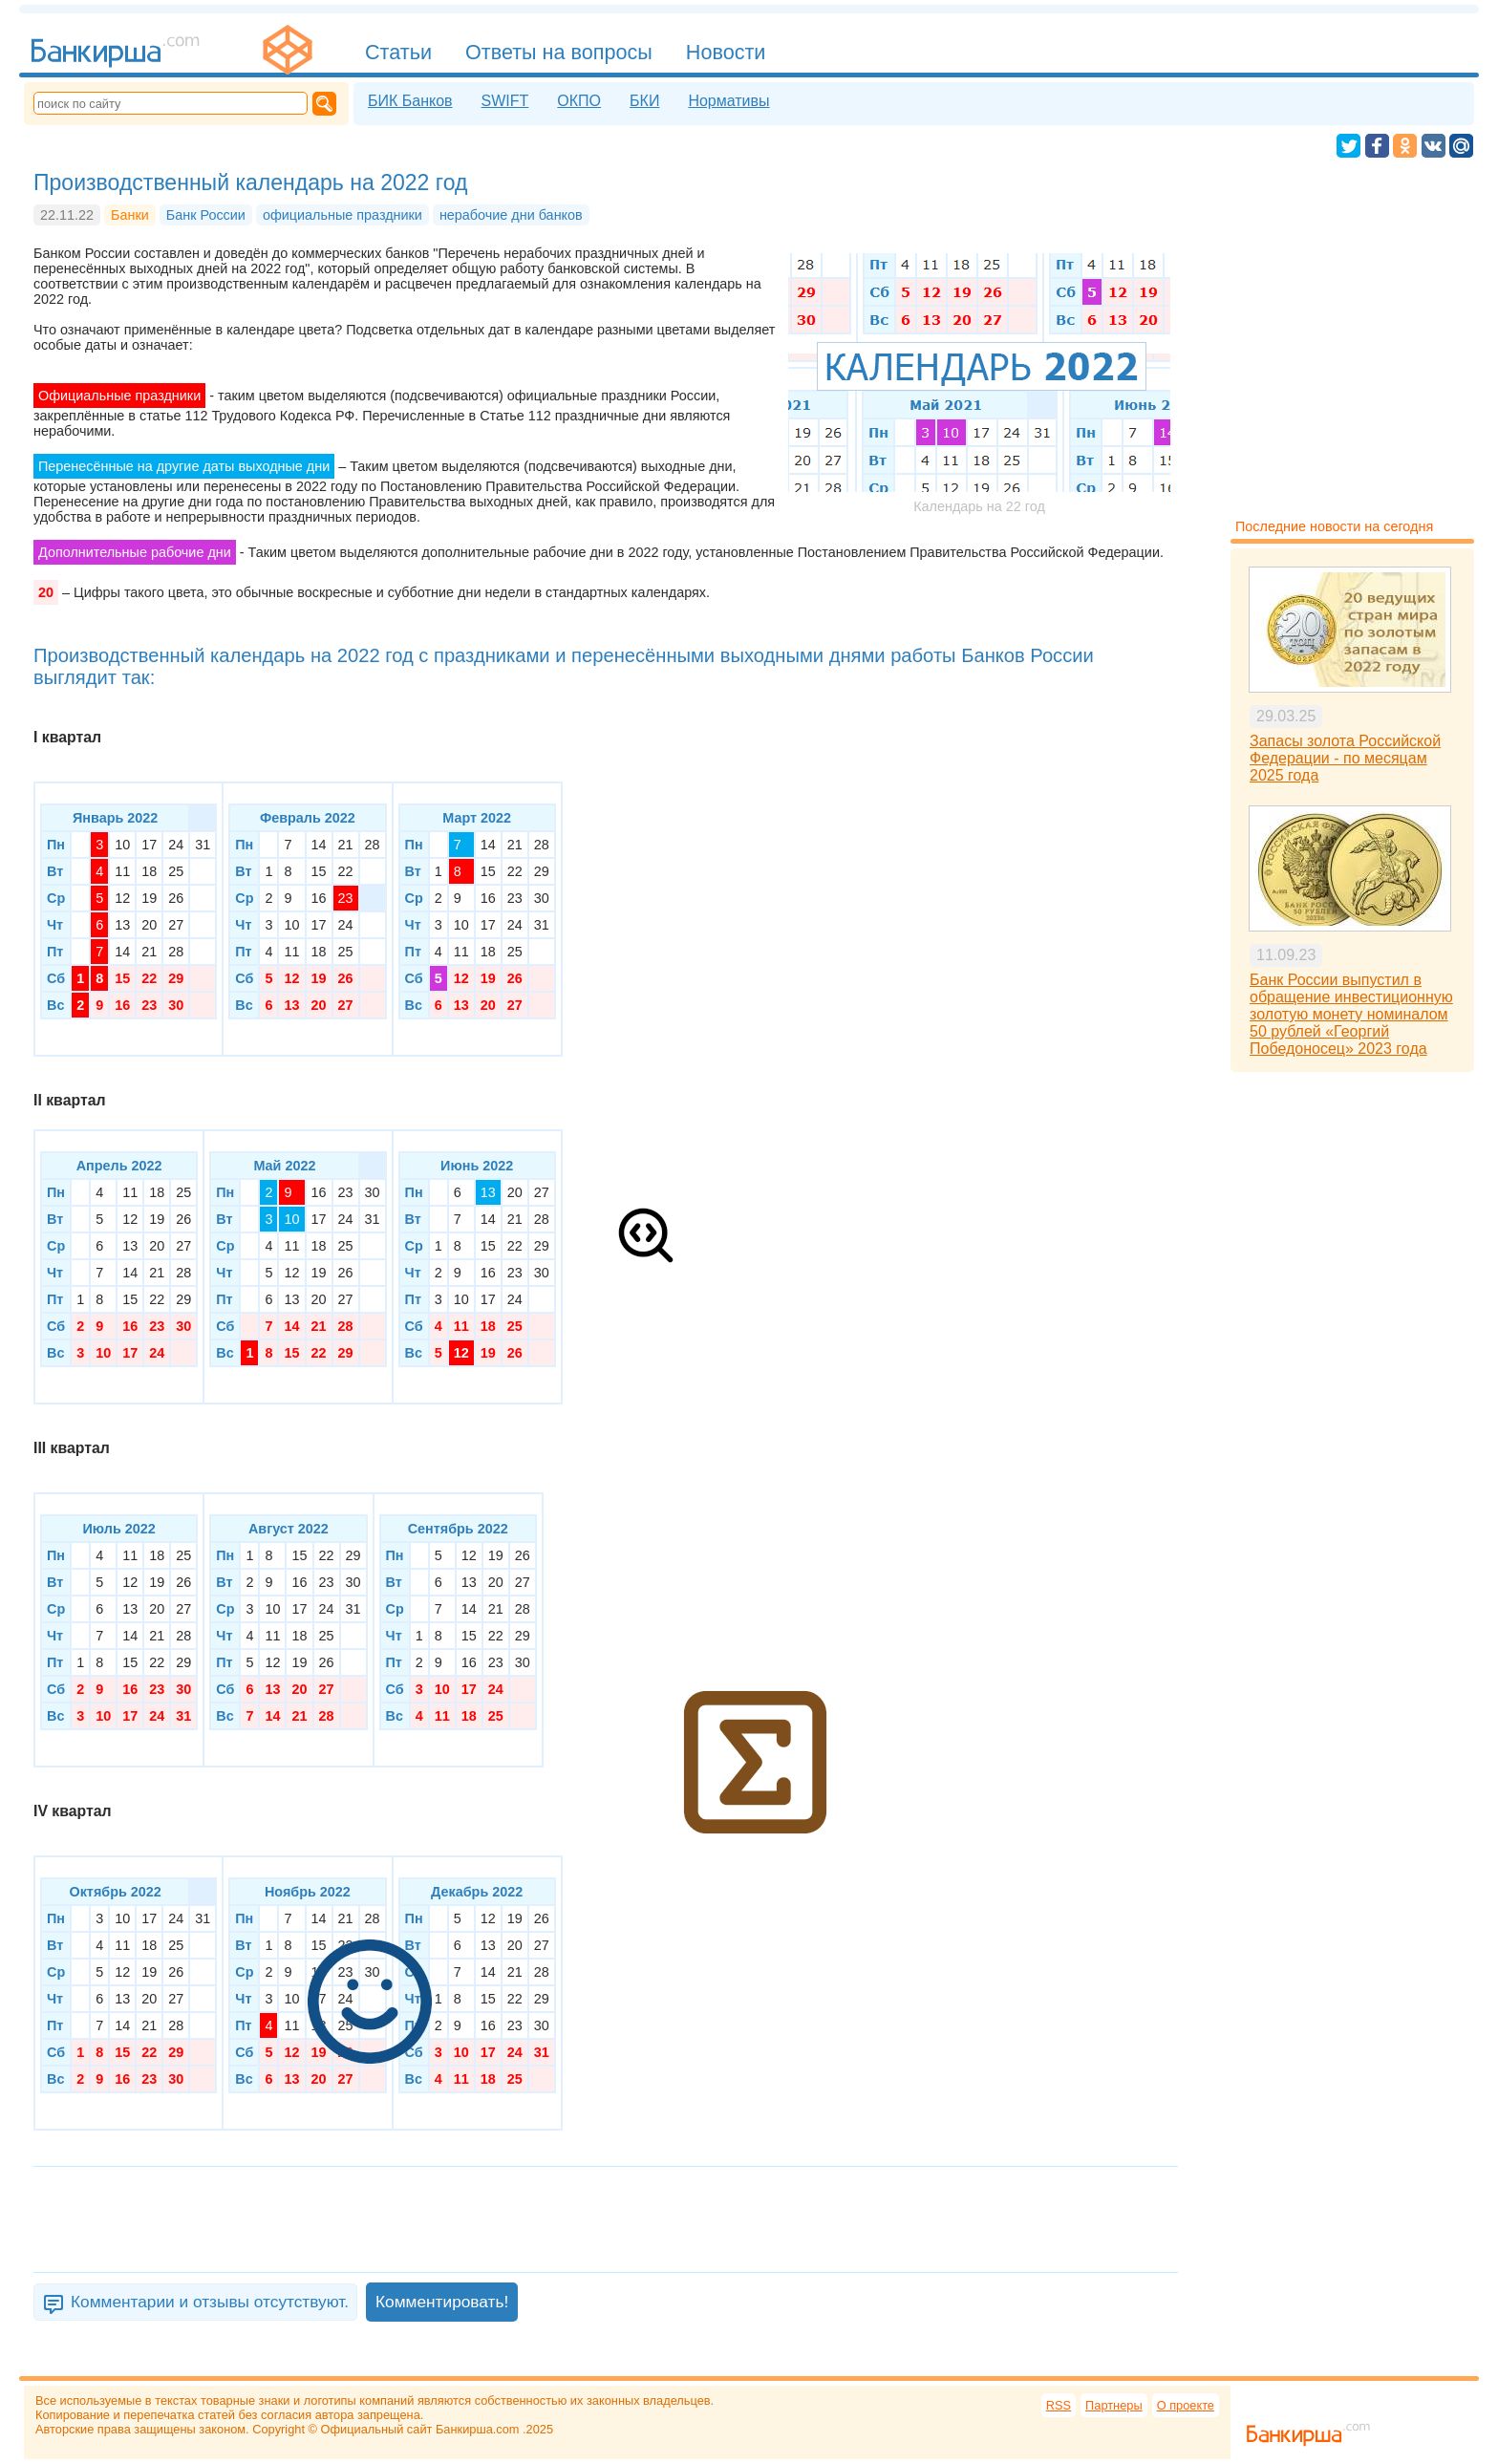  Describe the element at coordinates (370, 2002) in the screenshot. I see `add an emoji or reaction` at that location.